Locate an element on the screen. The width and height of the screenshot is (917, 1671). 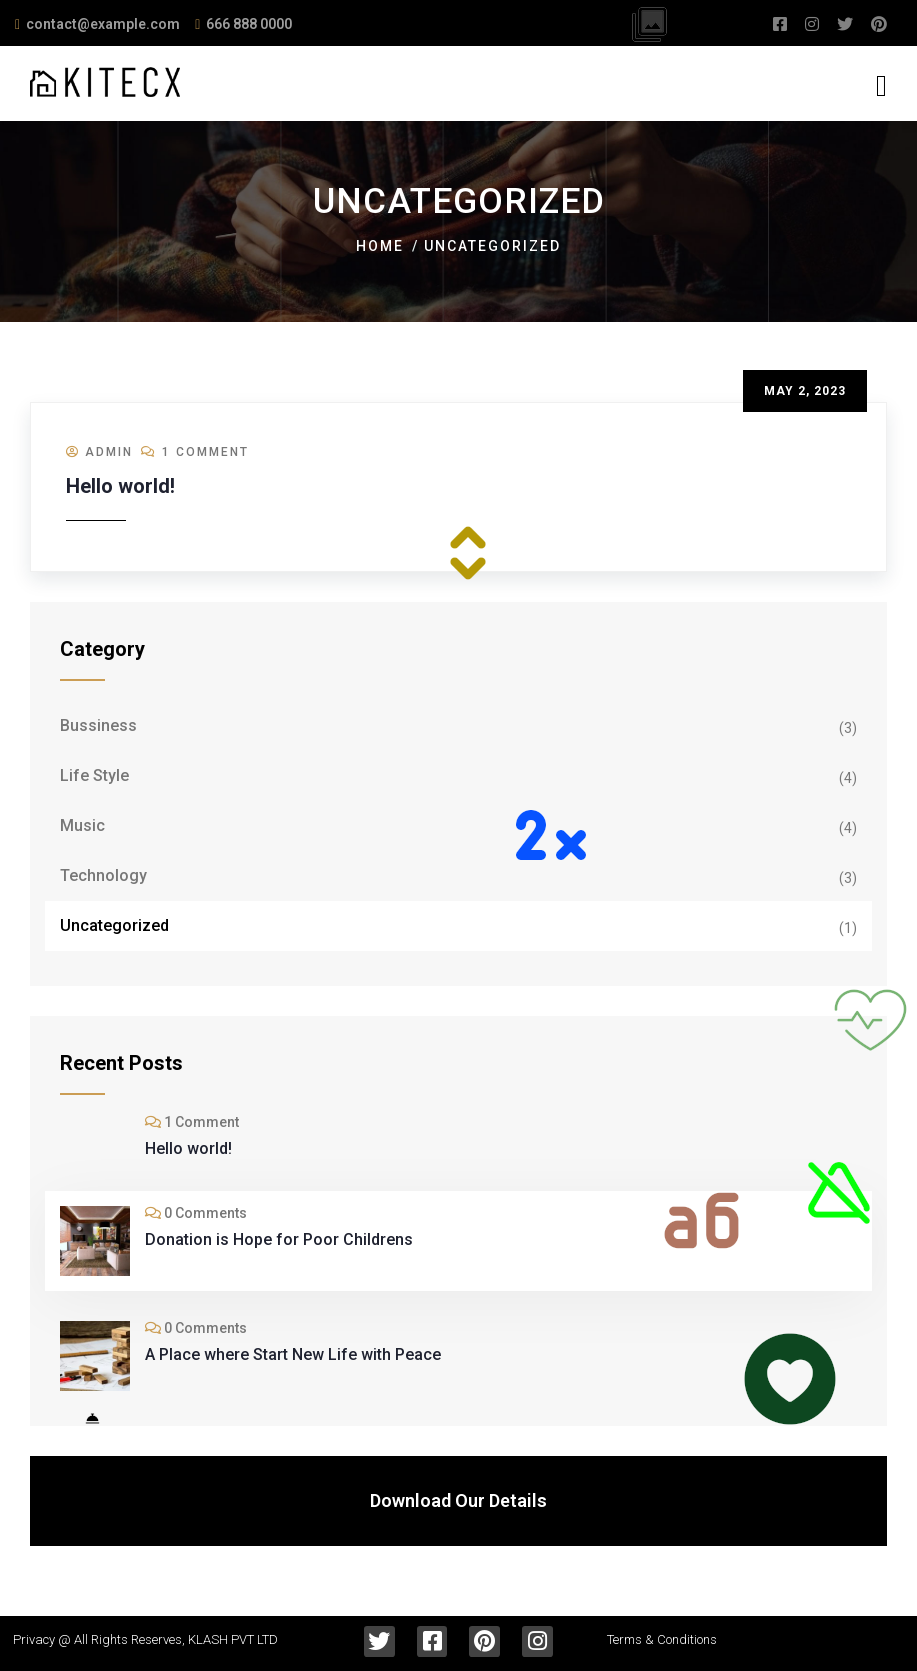
request assistance or customer service is located at coordinates (92, 1418).